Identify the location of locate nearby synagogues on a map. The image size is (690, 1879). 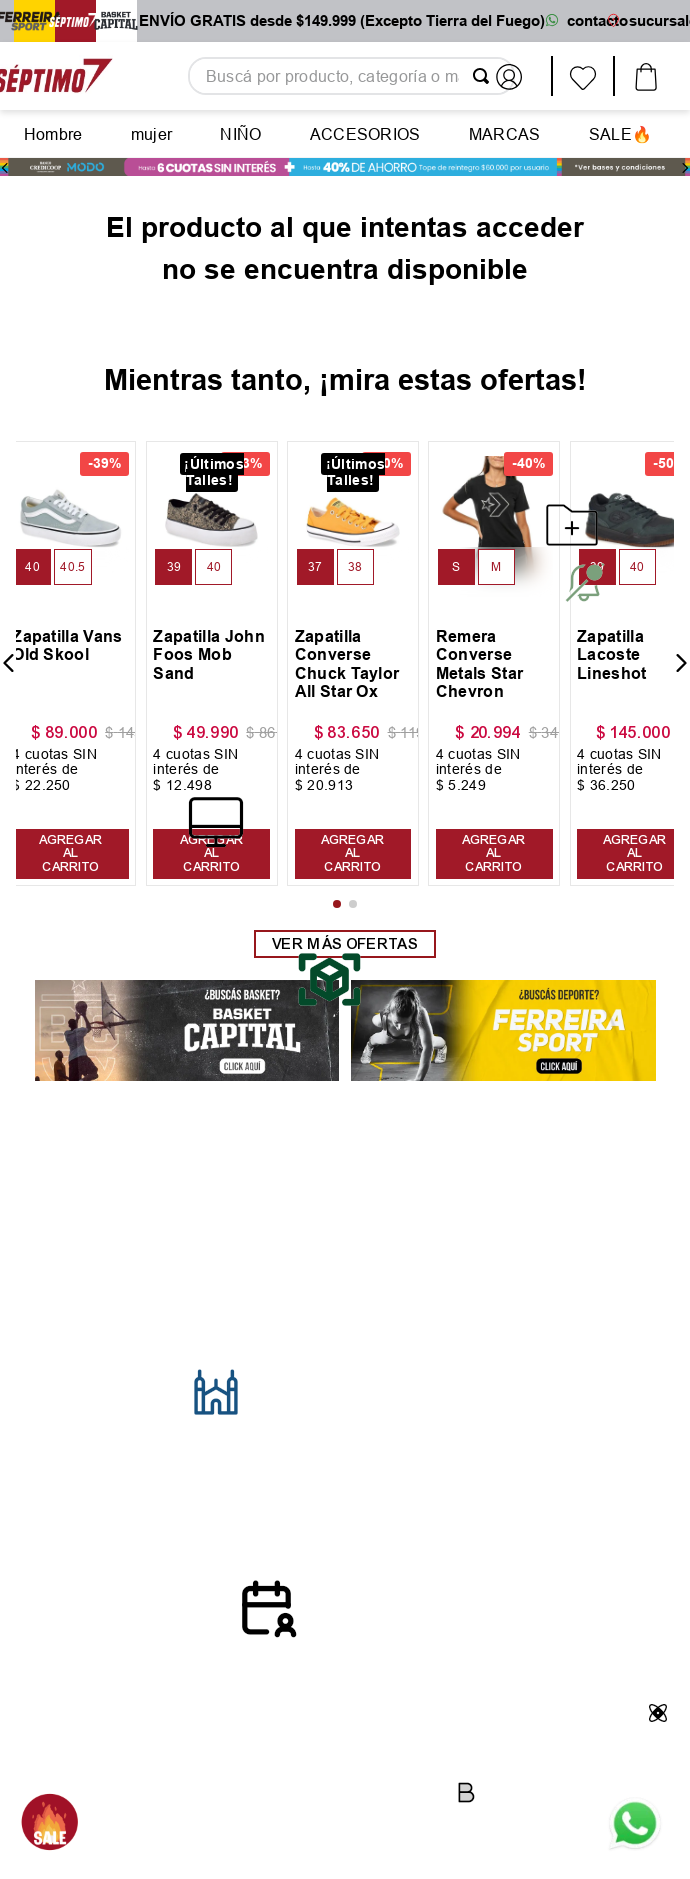
(216, 1393).